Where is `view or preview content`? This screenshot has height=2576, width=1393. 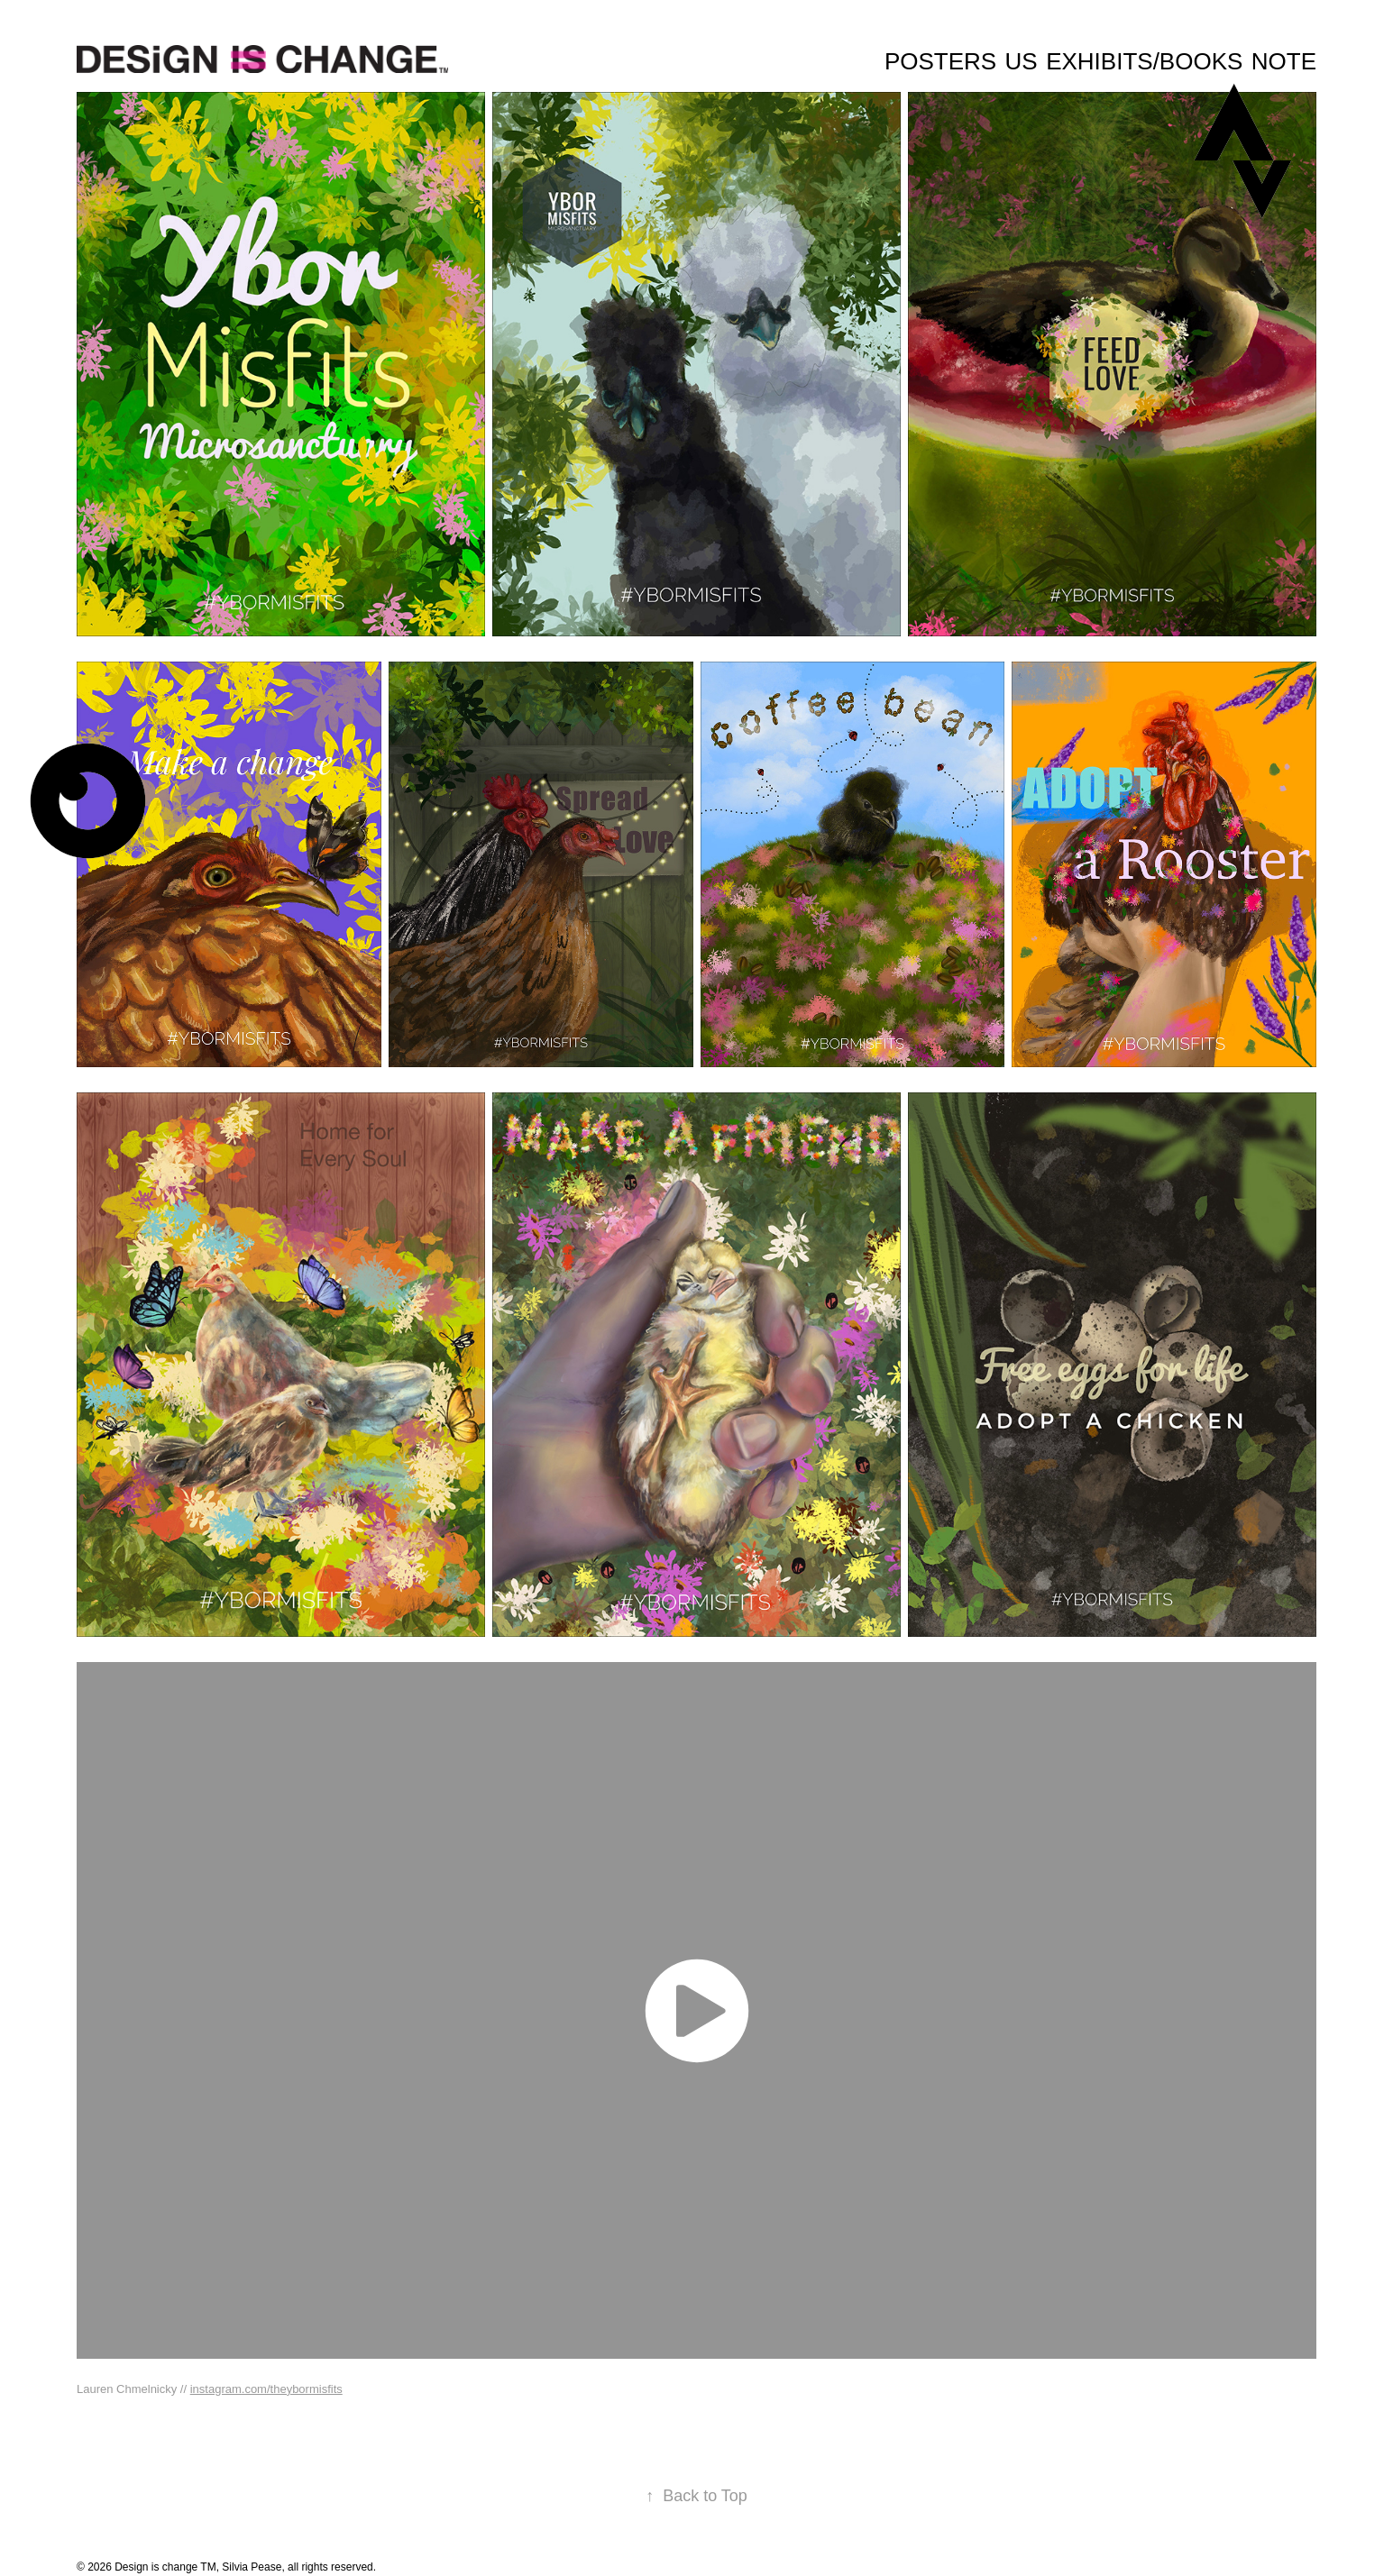
view or preview content is located at coordinates (87, 800).